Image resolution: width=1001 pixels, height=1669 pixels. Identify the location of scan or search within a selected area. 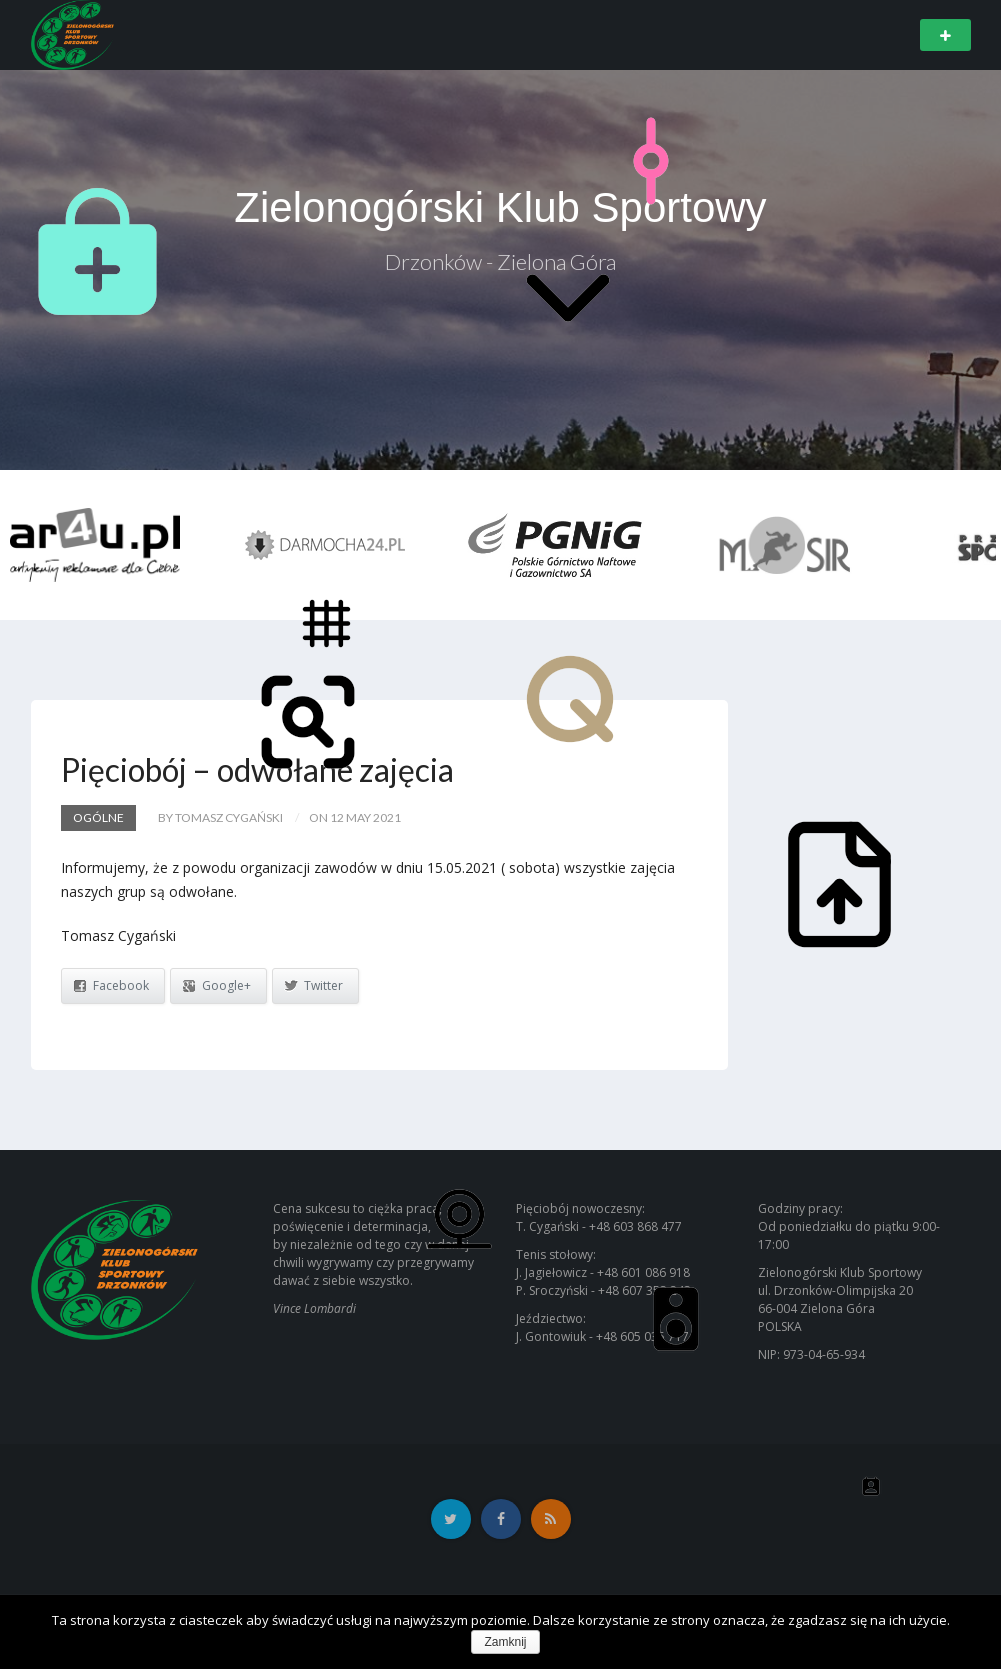
(308, 722).